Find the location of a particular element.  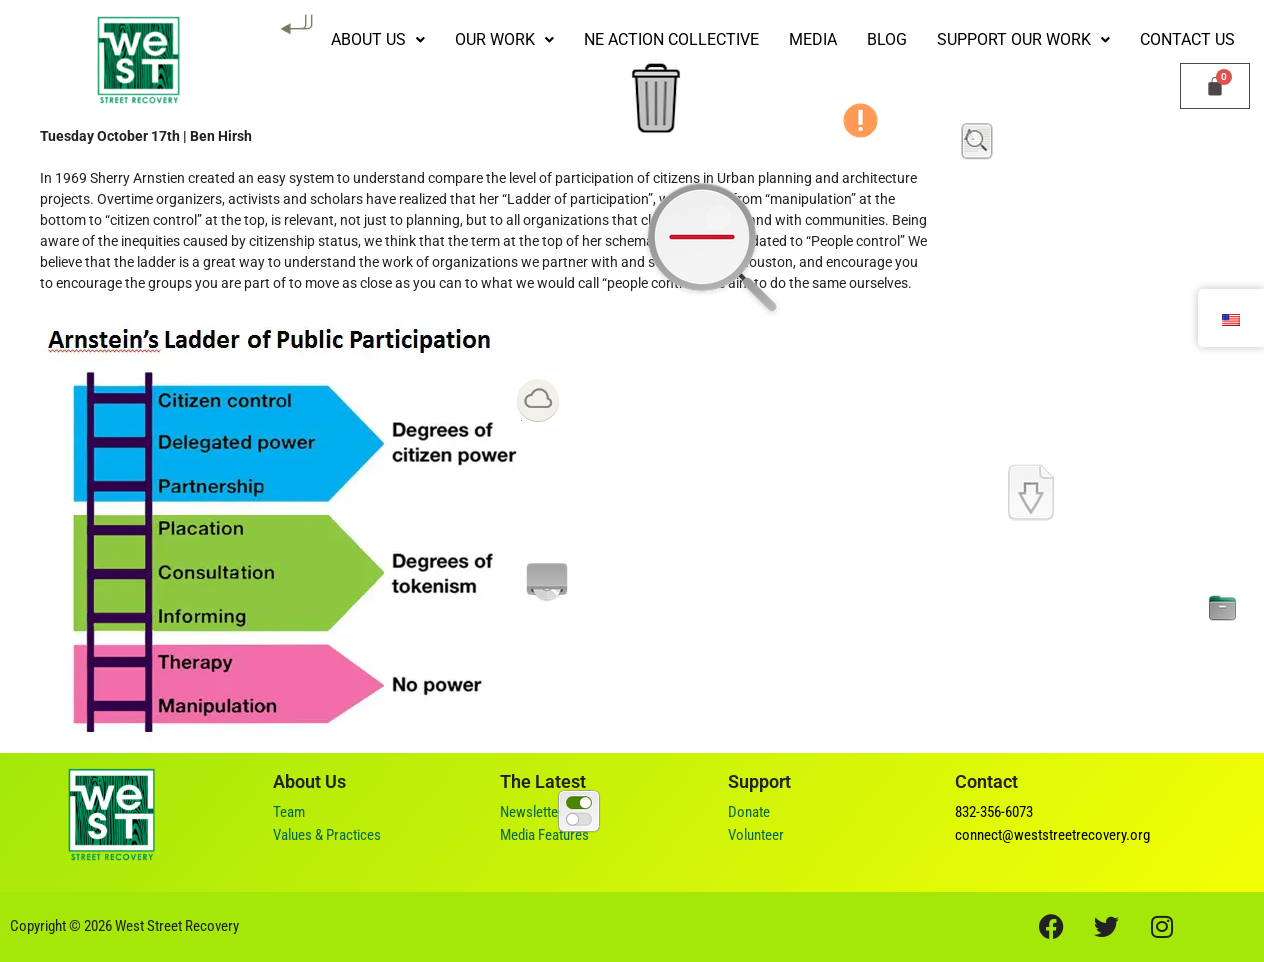

install a file or software package is located at coordinates (1031, 492).